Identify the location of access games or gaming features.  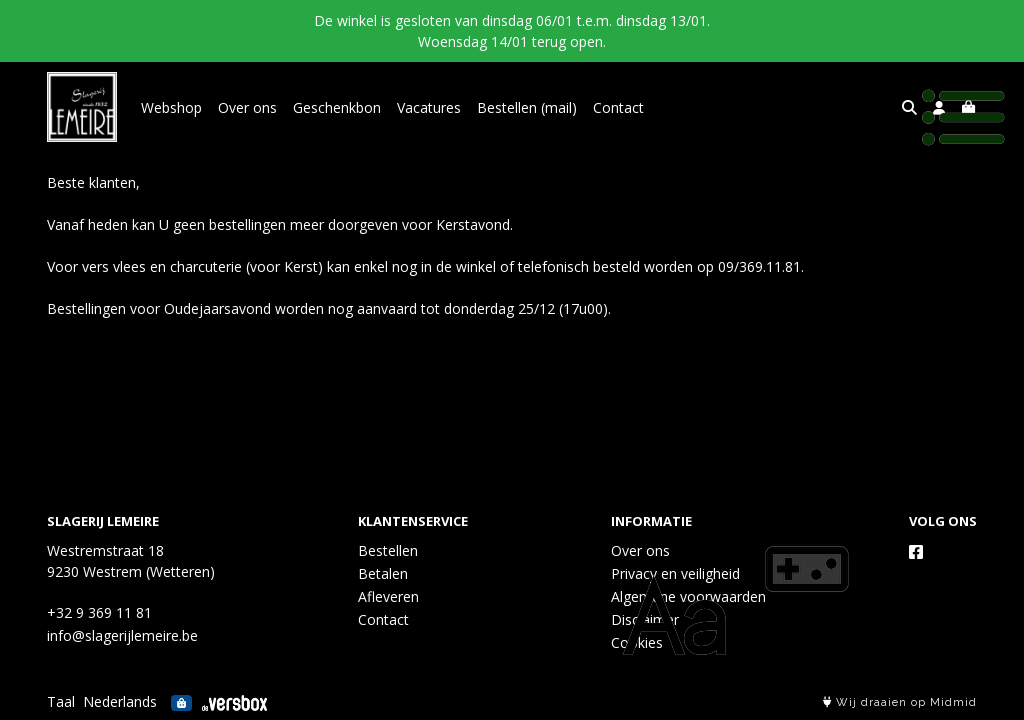
(807, 569).